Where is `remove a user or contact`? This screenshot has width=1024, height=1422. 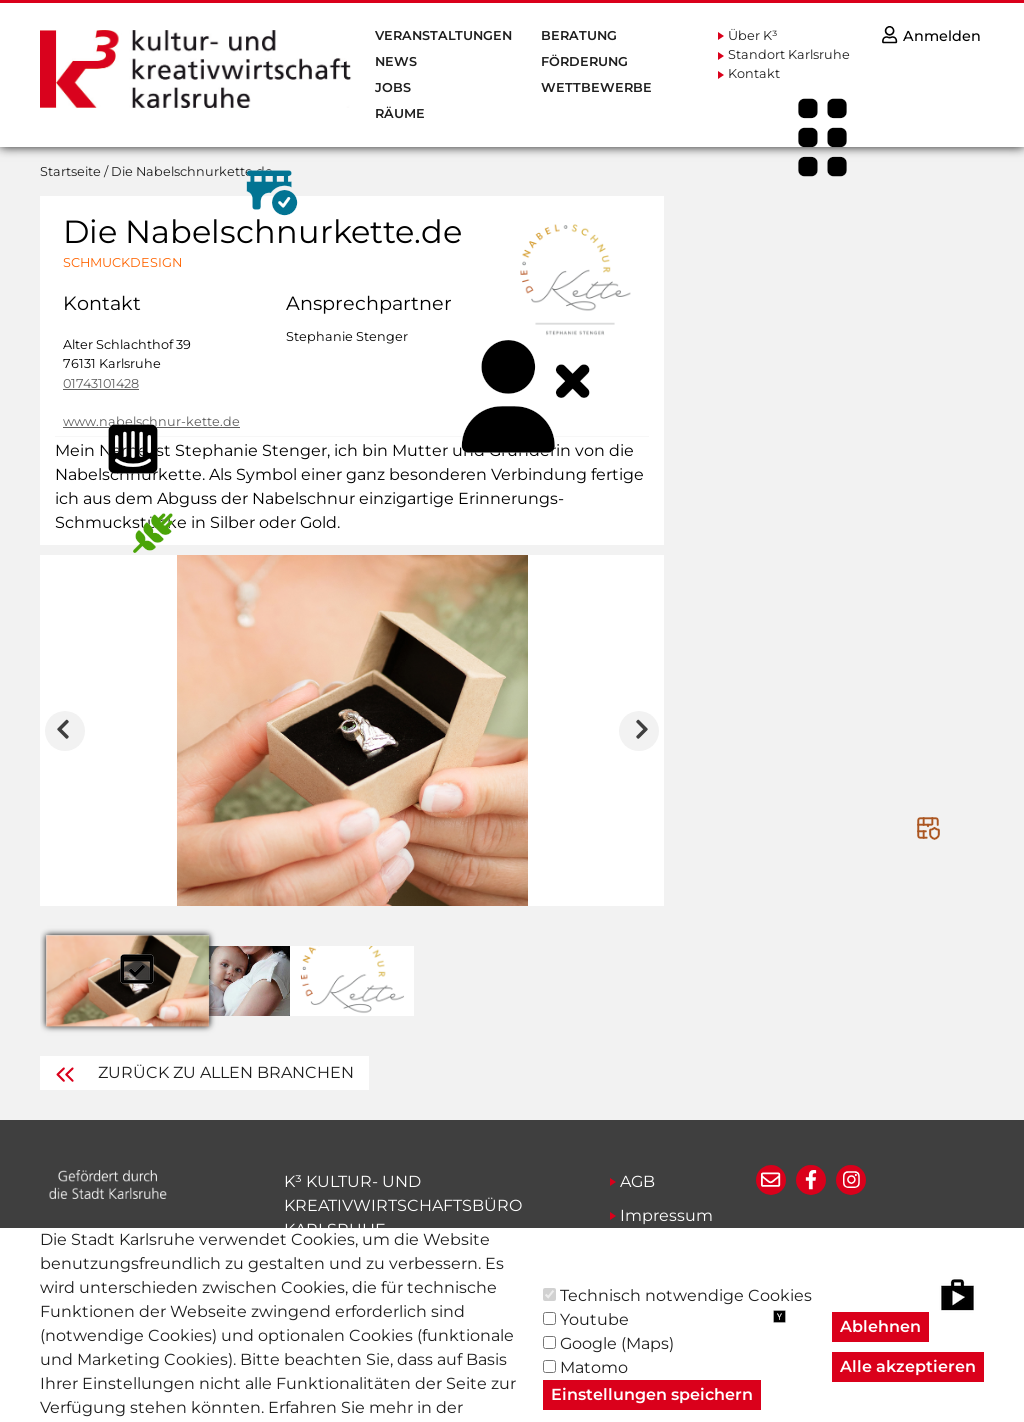
remove a user or contact is located at coordinates (522, 395).